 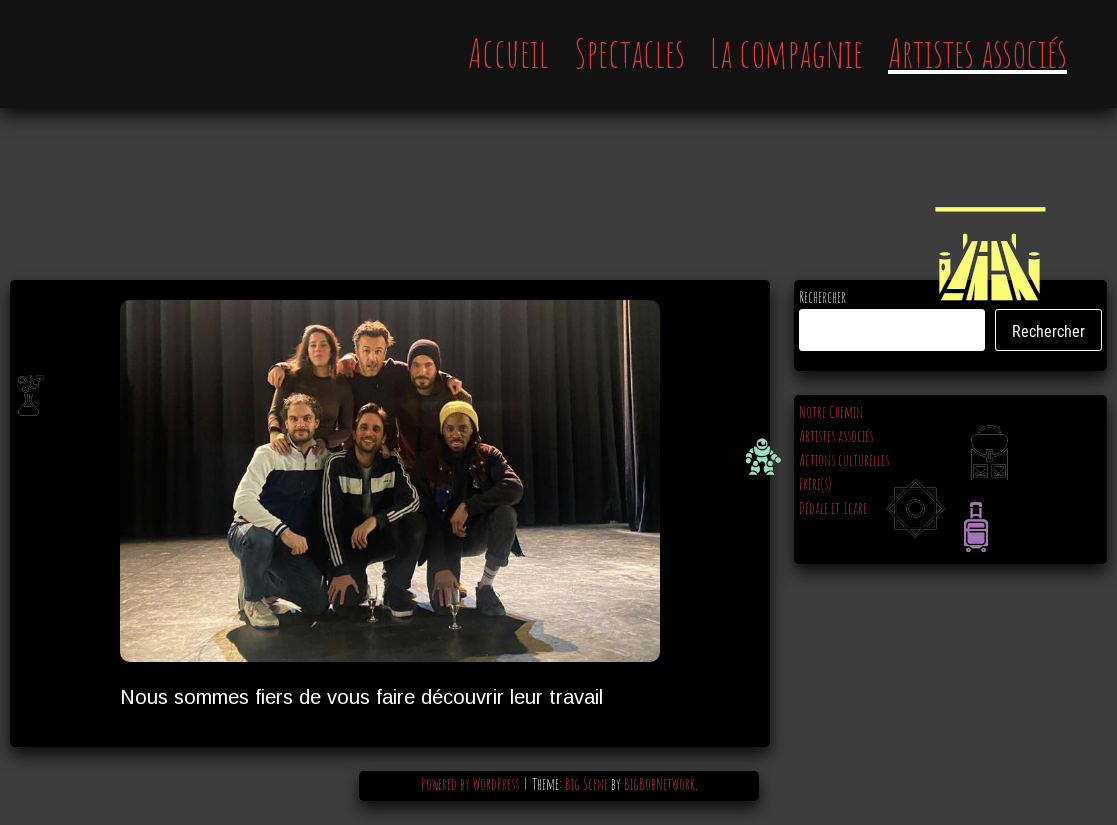 I want to click on indicates islamic content or quranic section marker, so click(x=915, y=508).